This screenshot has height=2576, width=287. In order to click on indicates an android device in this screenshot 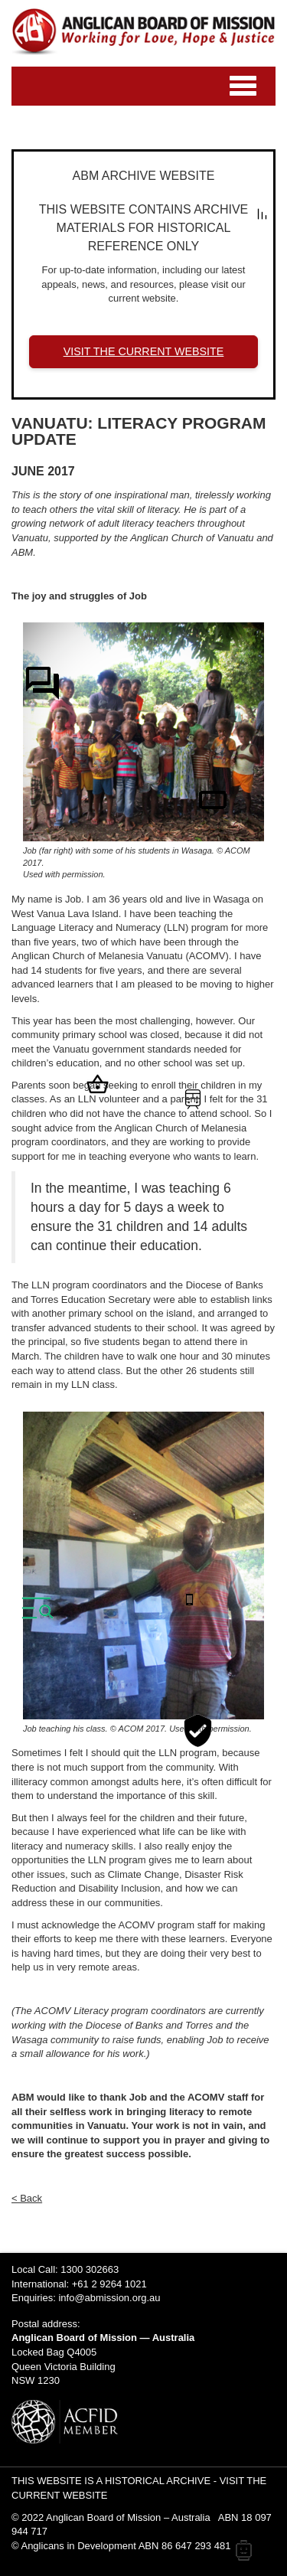, I will do `click(189, 1599)`.